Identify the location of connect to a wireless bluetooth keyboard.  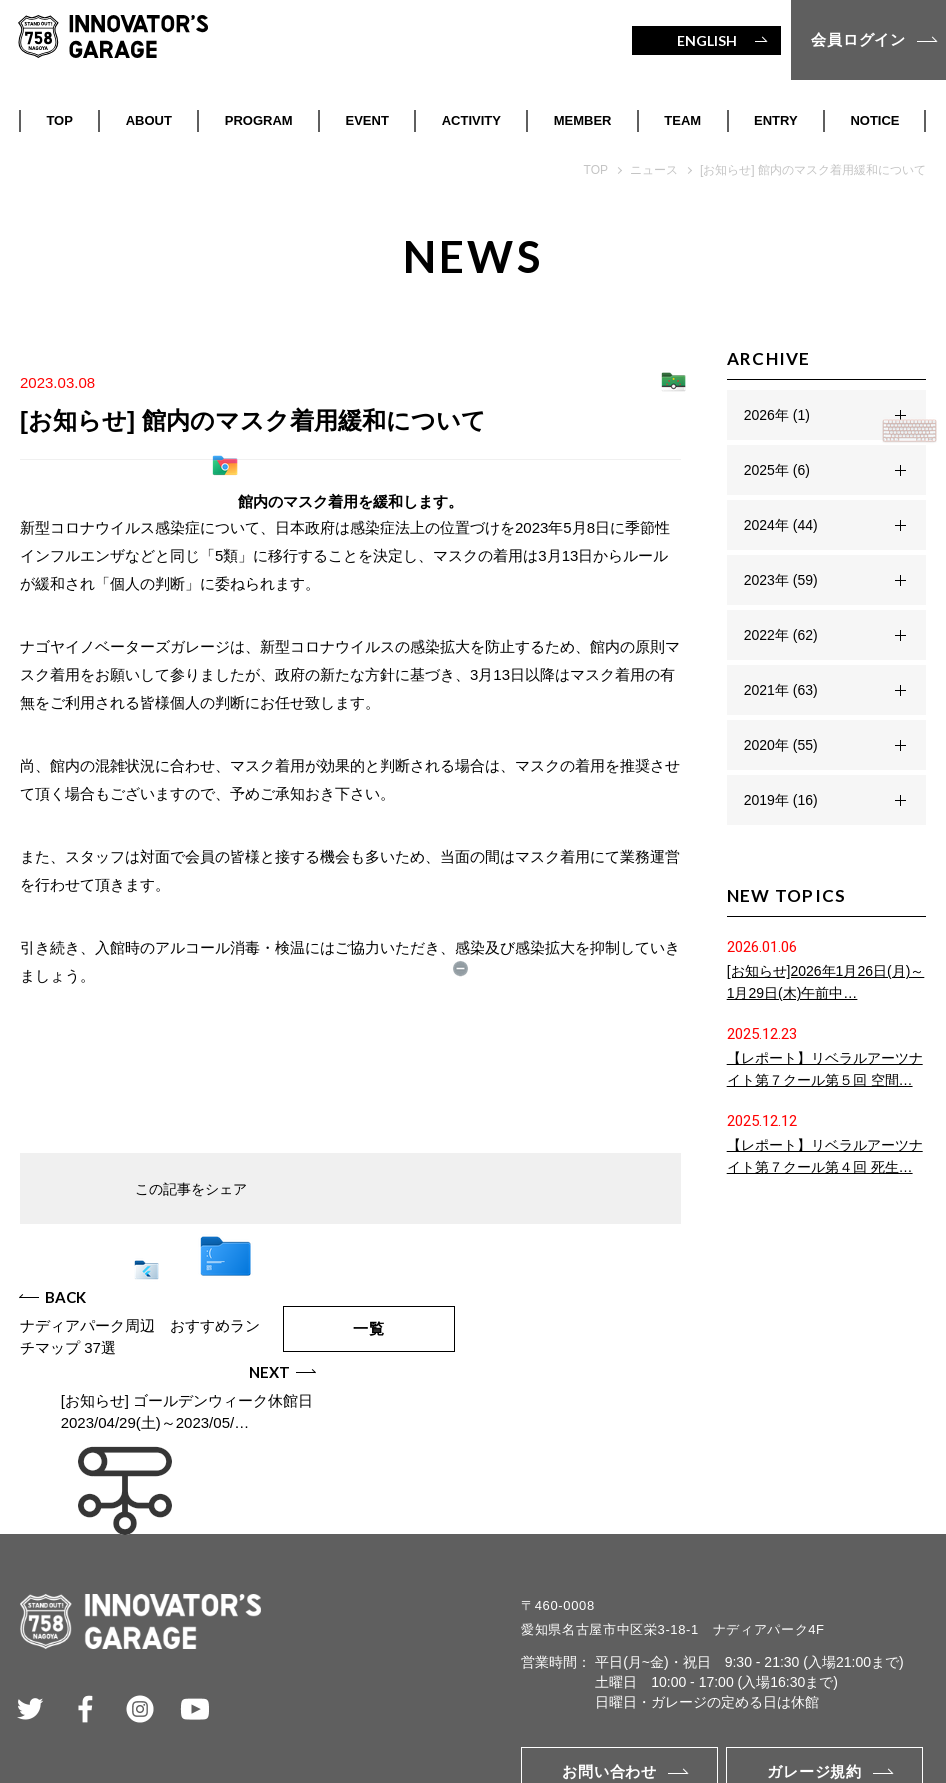
(909, 430).